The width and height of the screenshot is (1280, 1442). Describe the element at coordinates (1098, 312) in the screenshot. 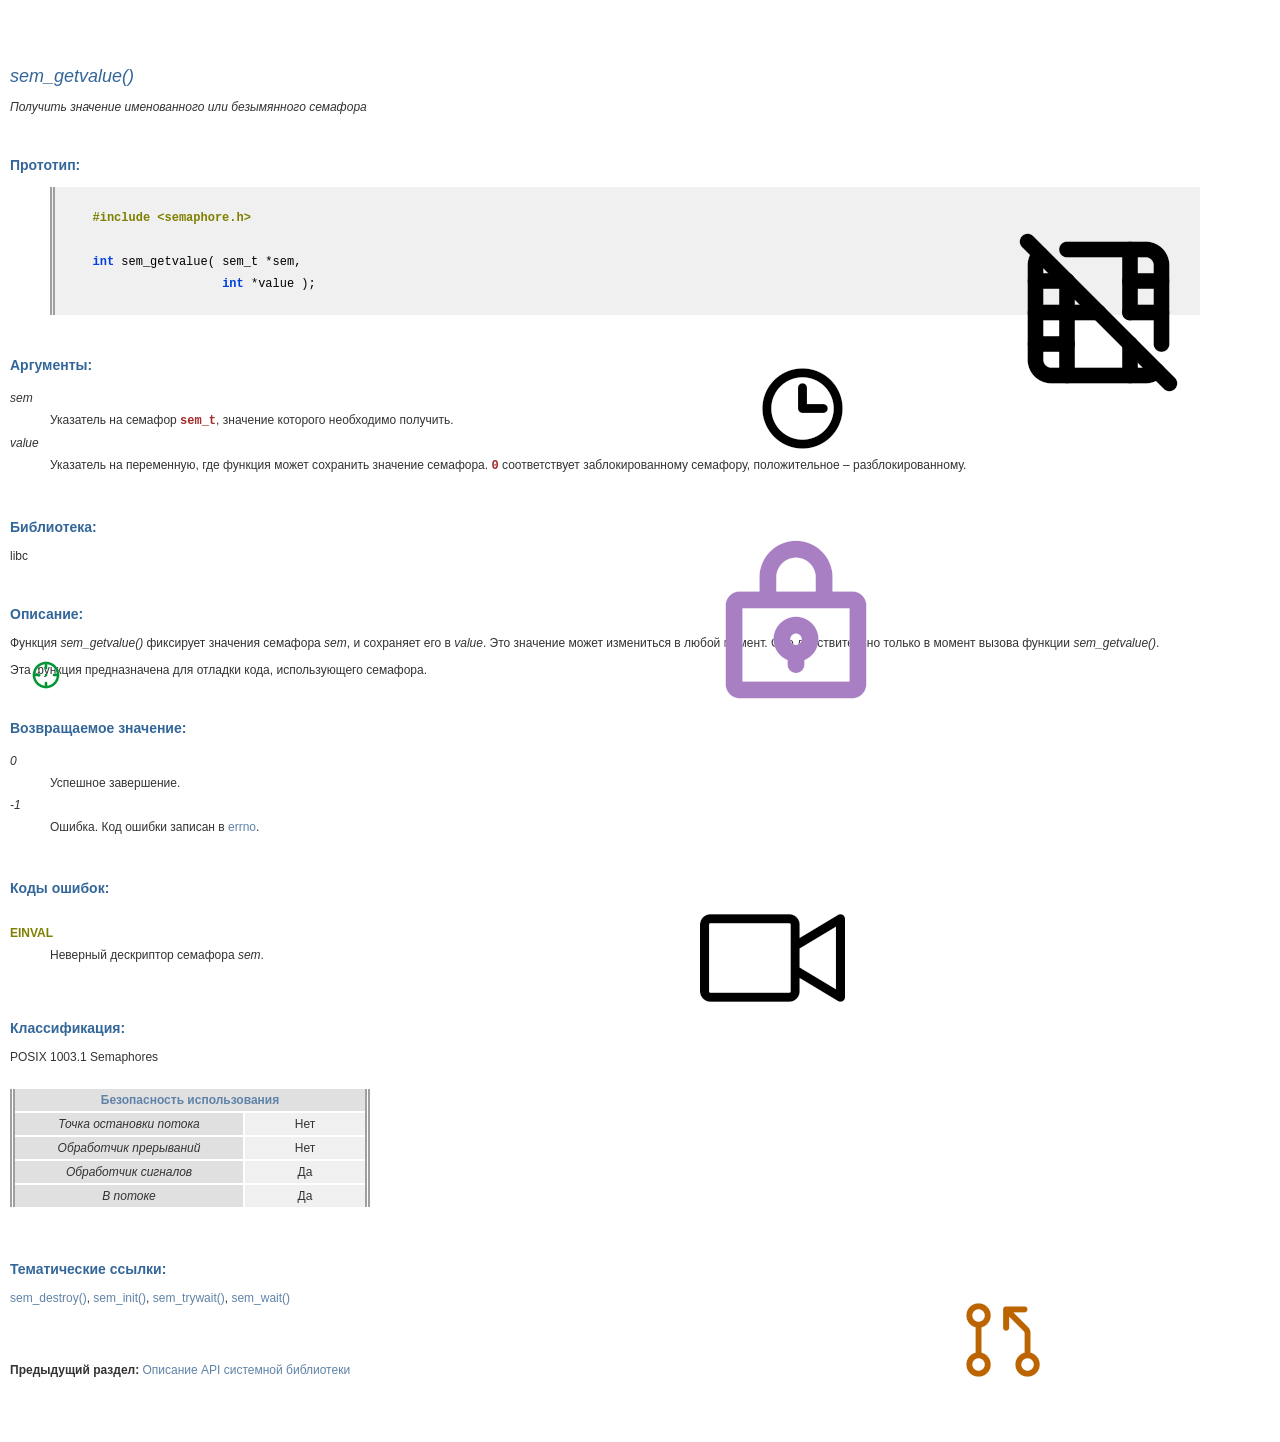

I see `video recording is disabled` at that location.